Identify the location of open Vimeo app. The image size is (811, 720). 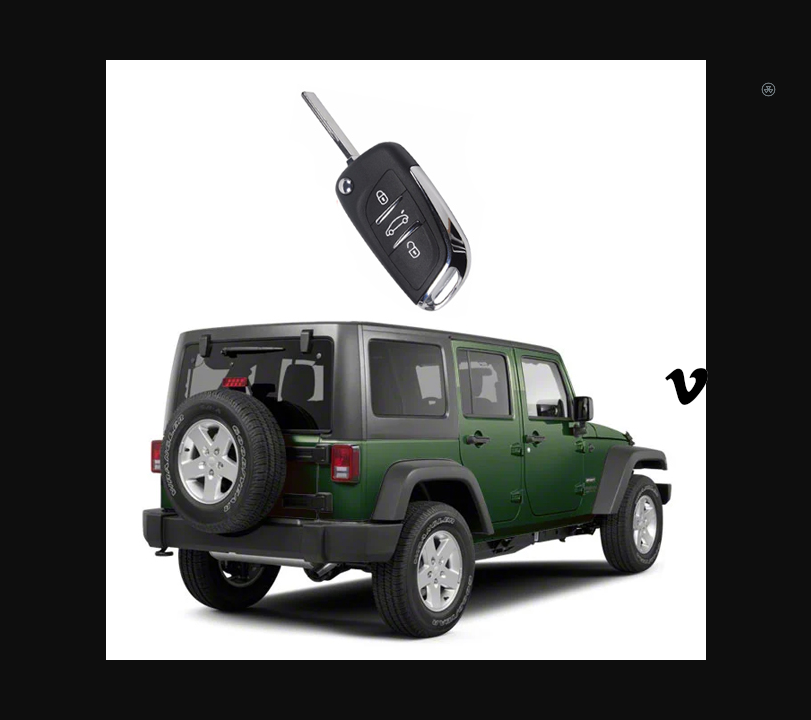
(686, 386).